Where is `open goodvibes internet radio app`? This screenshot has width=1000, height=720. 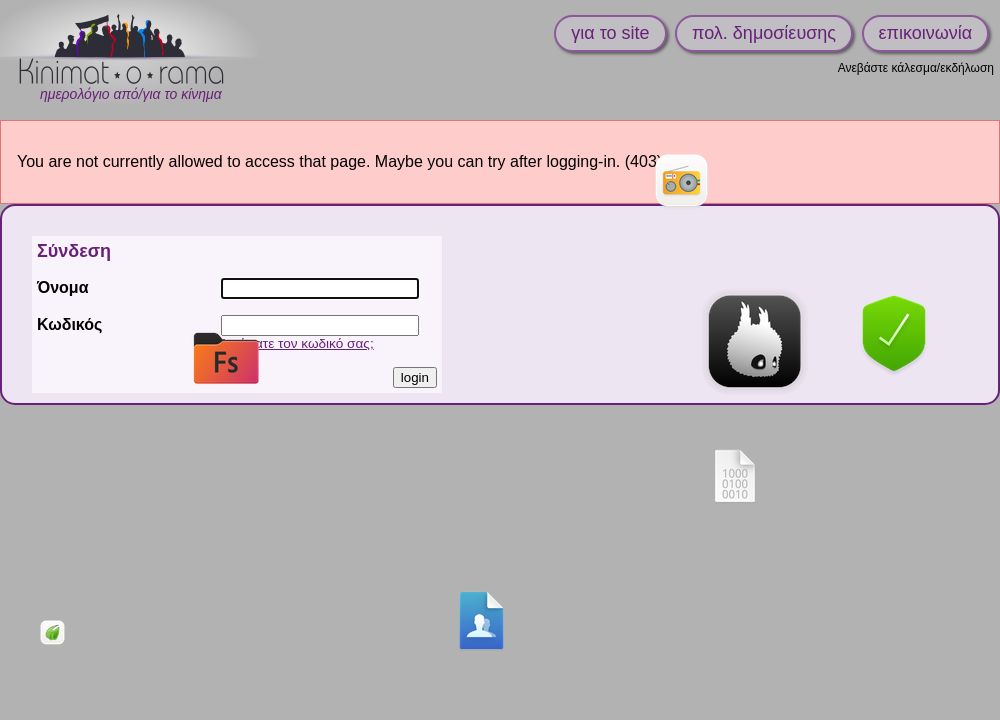
open goodvibes internet radio app is located at coordinates (681, 180).